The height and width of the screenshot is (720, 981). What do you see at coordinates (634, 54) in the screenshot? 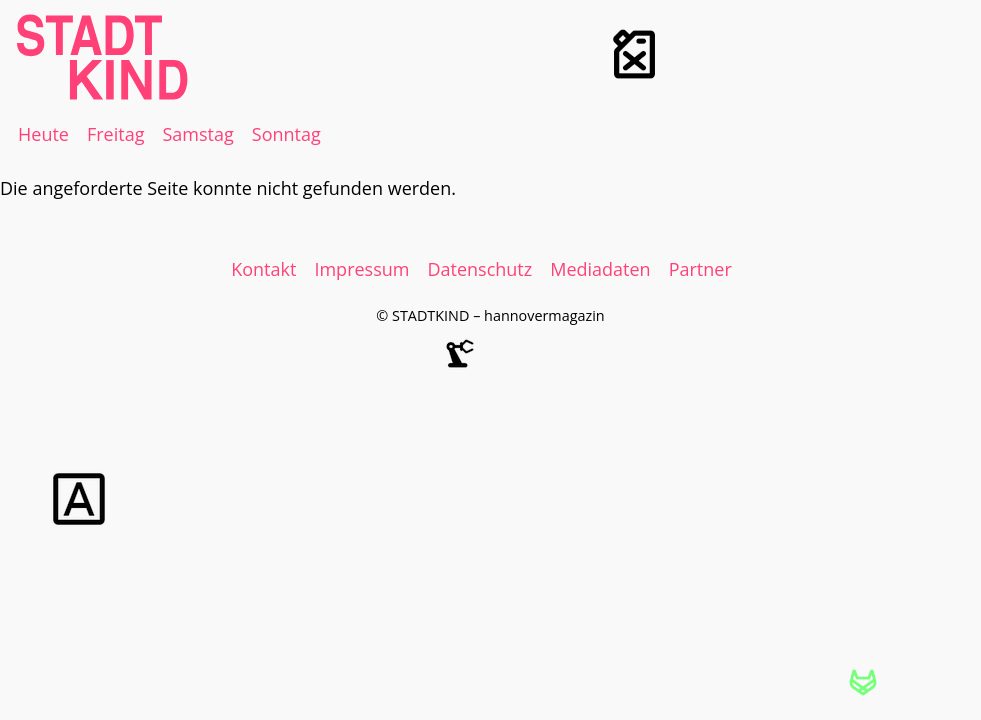
I see `indicates fuel or gas-related settings` at bounding box center [634, 54].